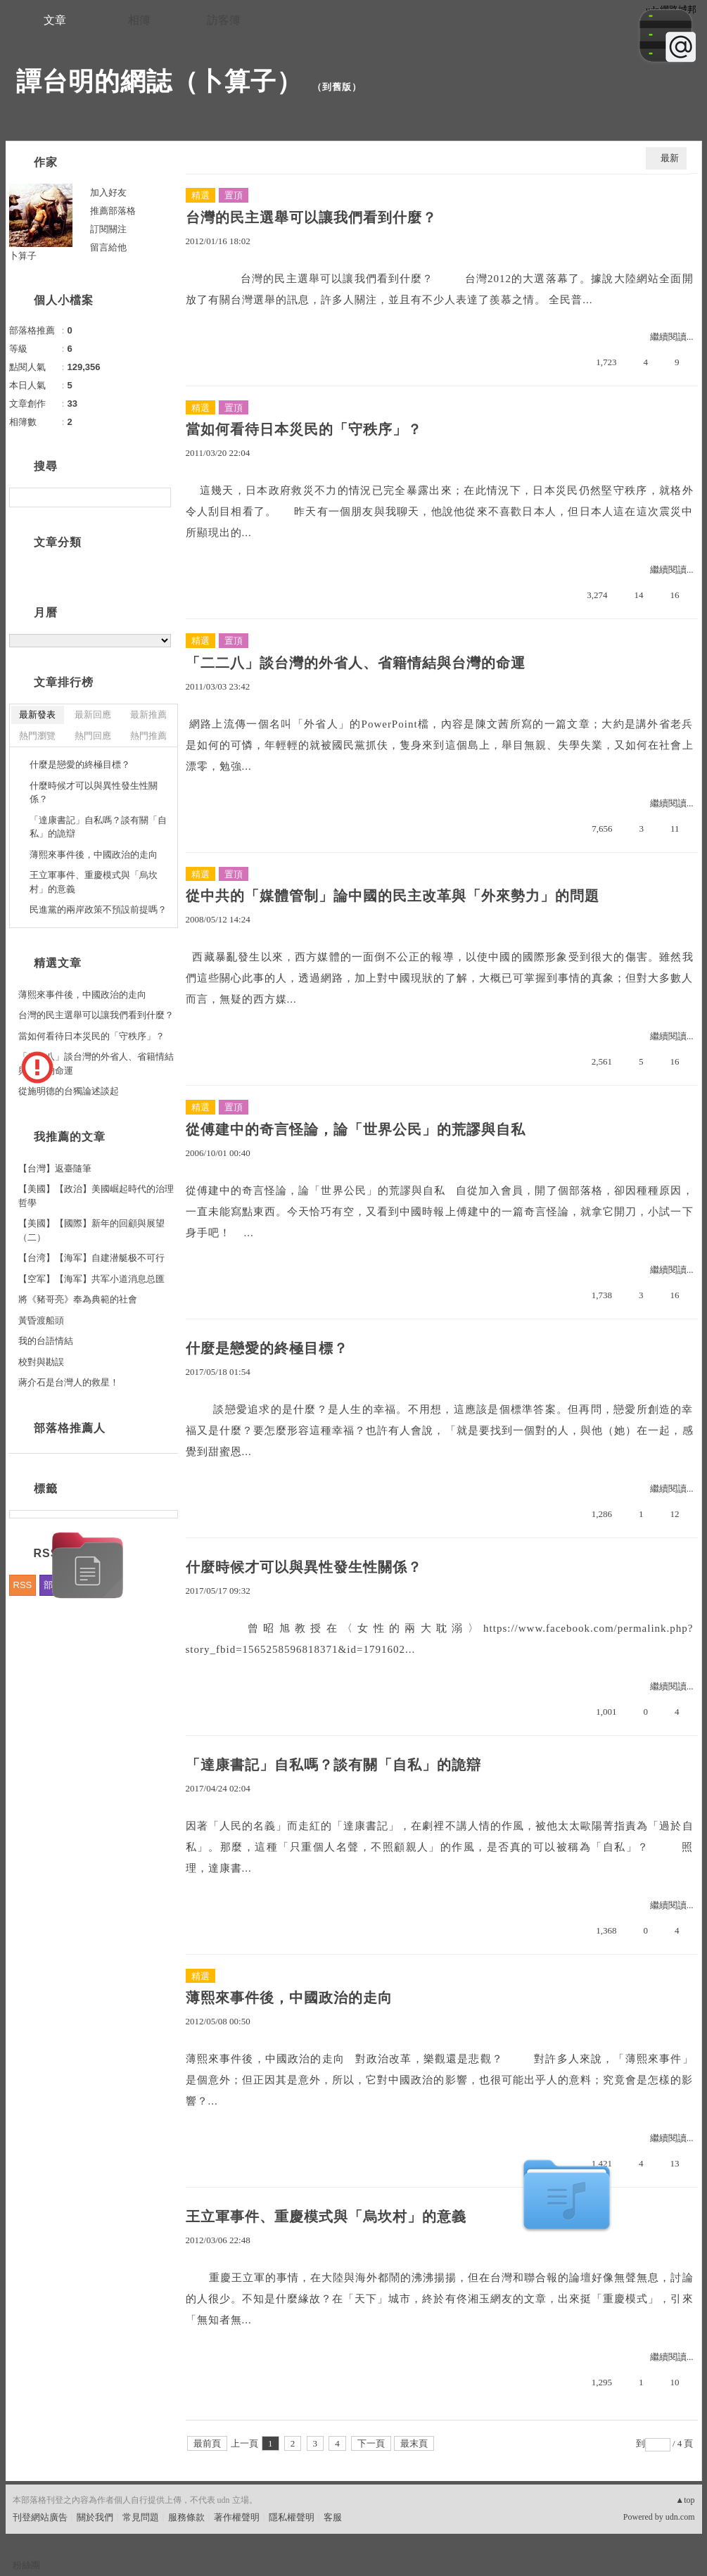  Describe the element at coordinates (666, 37) in the screenshot. I see `configure DNS server settings` at that location.